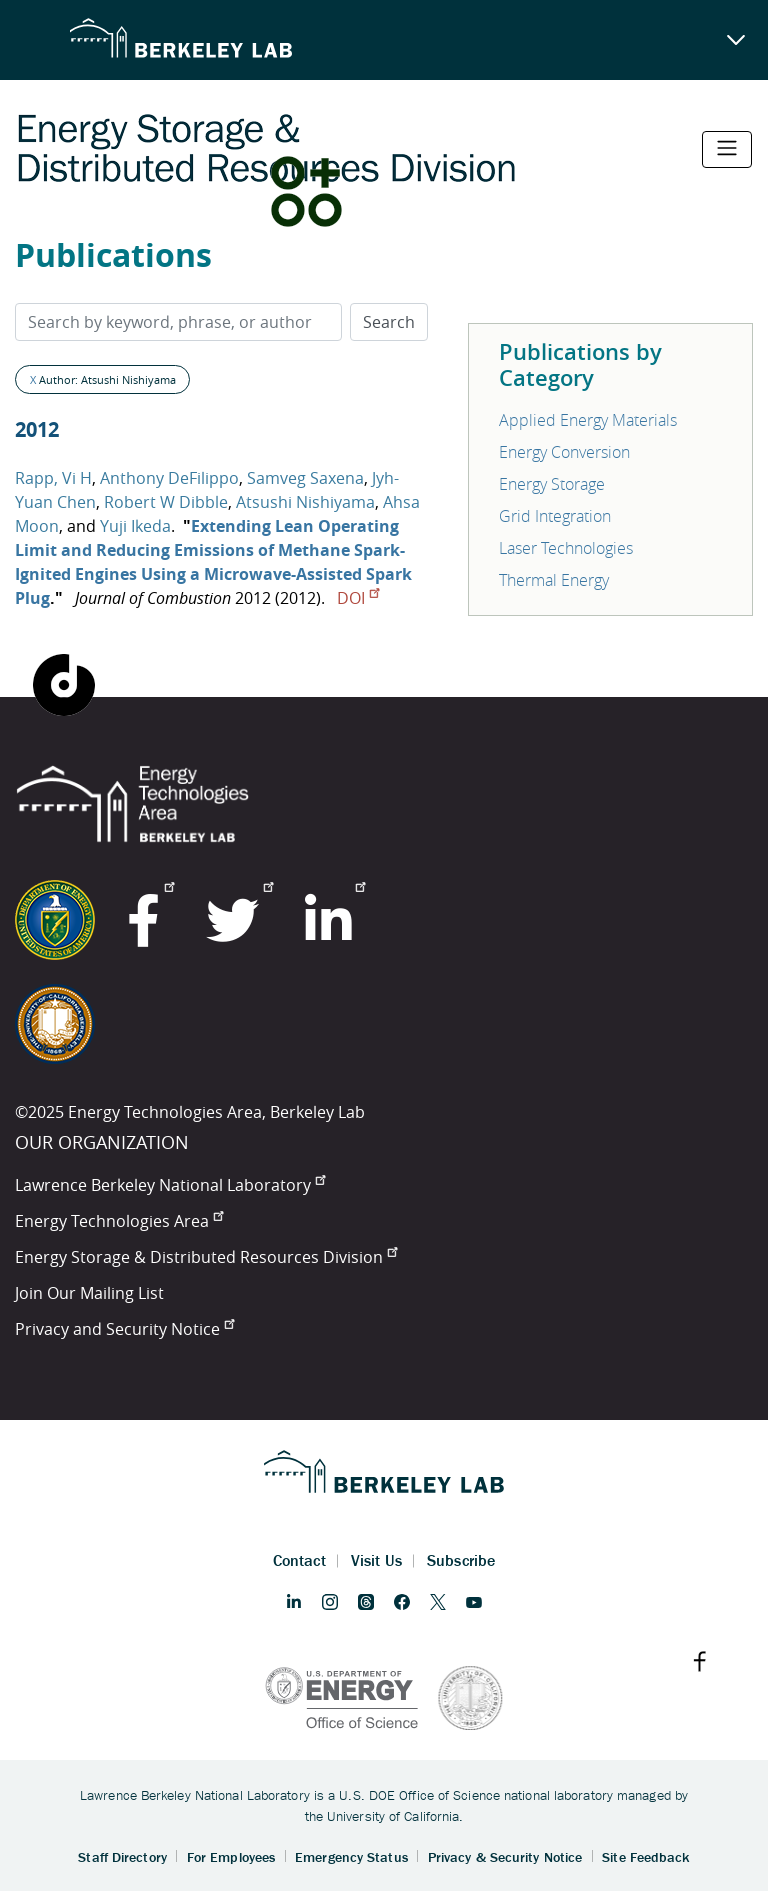 The image size is (768, 1892). What do you see at coordinates (306, 191) in the screenshot?
I see `add a new app to your collection` at bounding box center [306, 191].